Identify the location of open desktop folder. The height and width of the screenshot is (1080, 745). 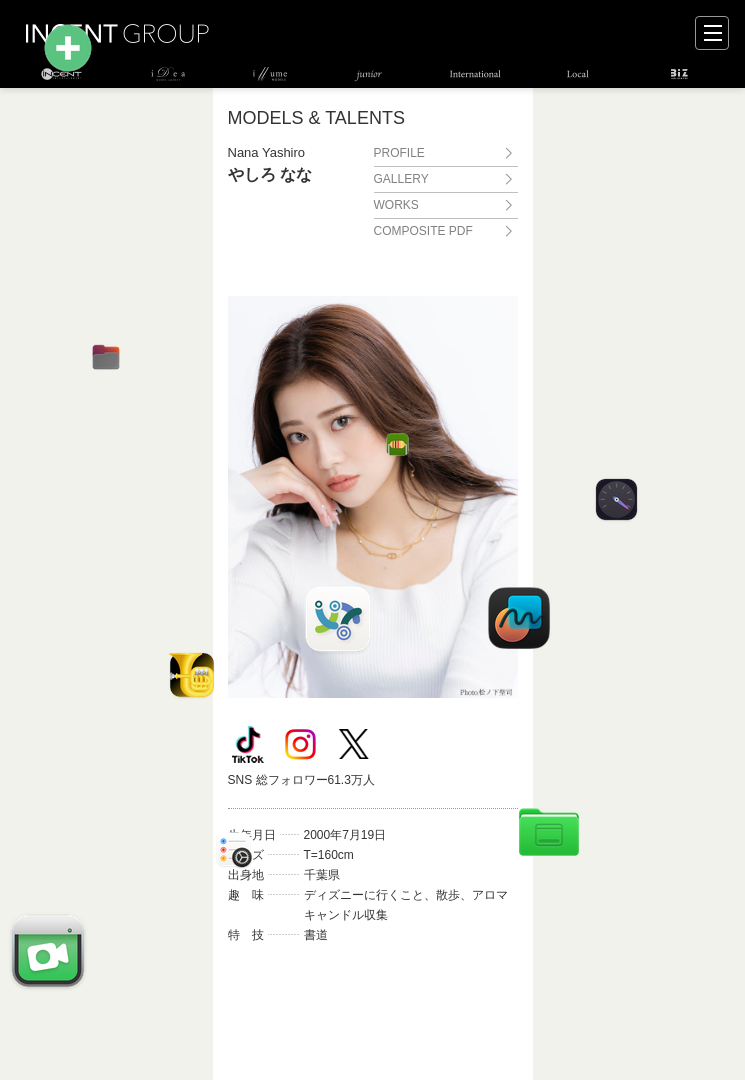
(549, 832).